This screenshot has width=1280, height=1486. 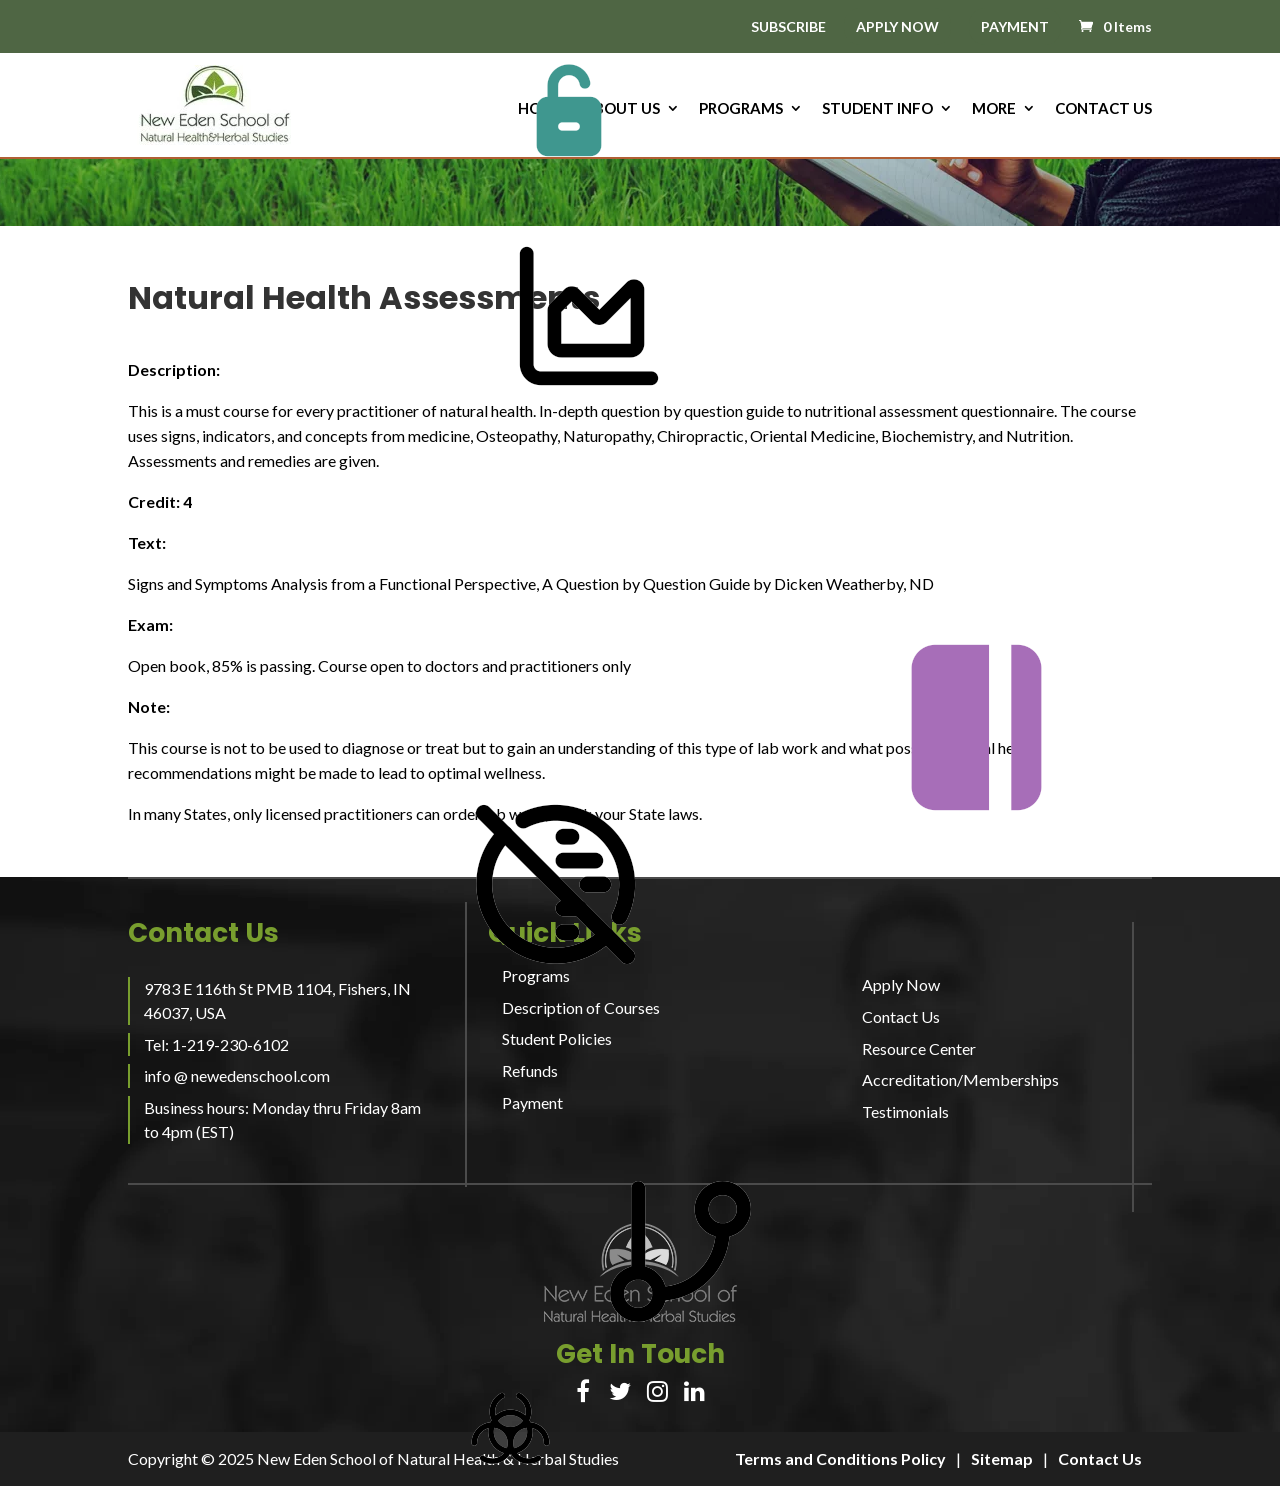 What do you see at coordinates (510, 1430) in the screenshot?
I see `indicates hazardous or dangerous content` at bounding box center [510, 1430].